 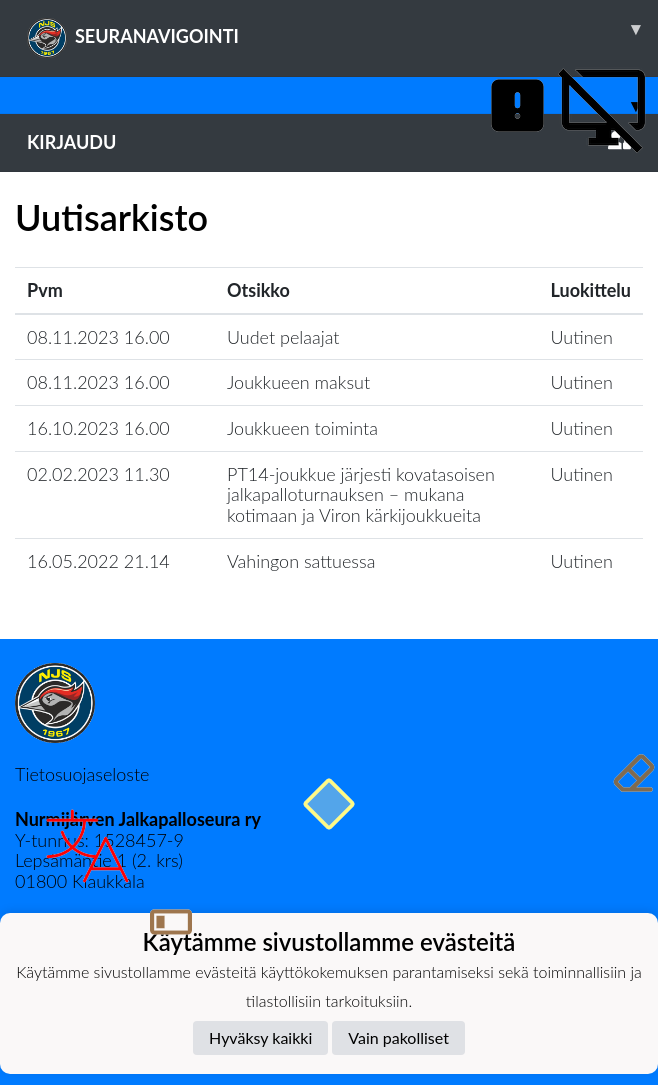 What do you see at coordinates (84, 847) in the screenshot?
I see `translate text to another language` at bounding box center [84, 847].